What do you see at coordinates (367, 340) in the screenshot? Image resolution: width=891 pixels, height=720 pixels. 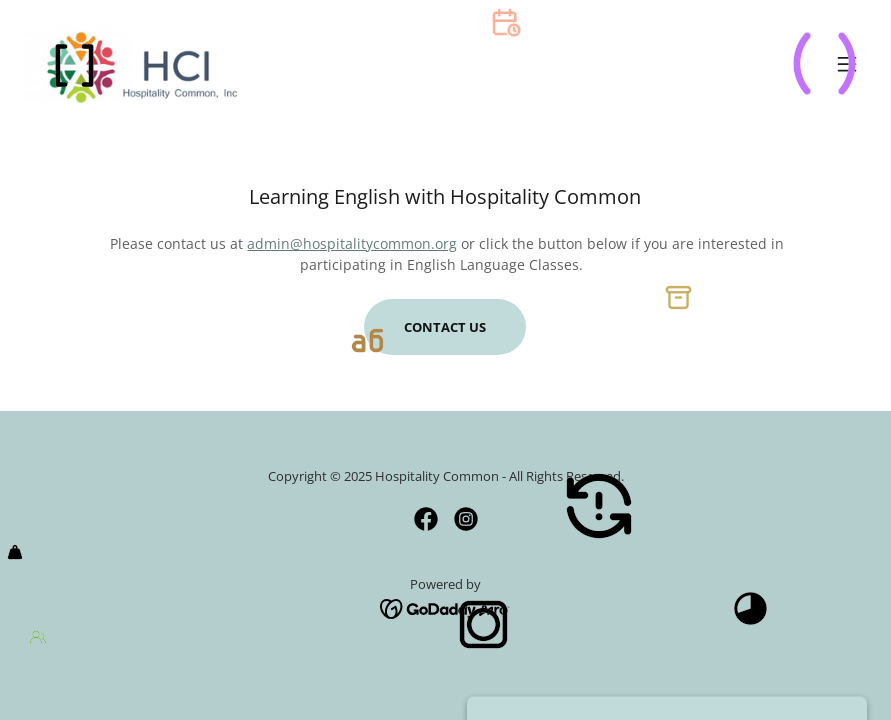 I see `switch to cyrillic keyboard layout` at bounding box center [367, 340].